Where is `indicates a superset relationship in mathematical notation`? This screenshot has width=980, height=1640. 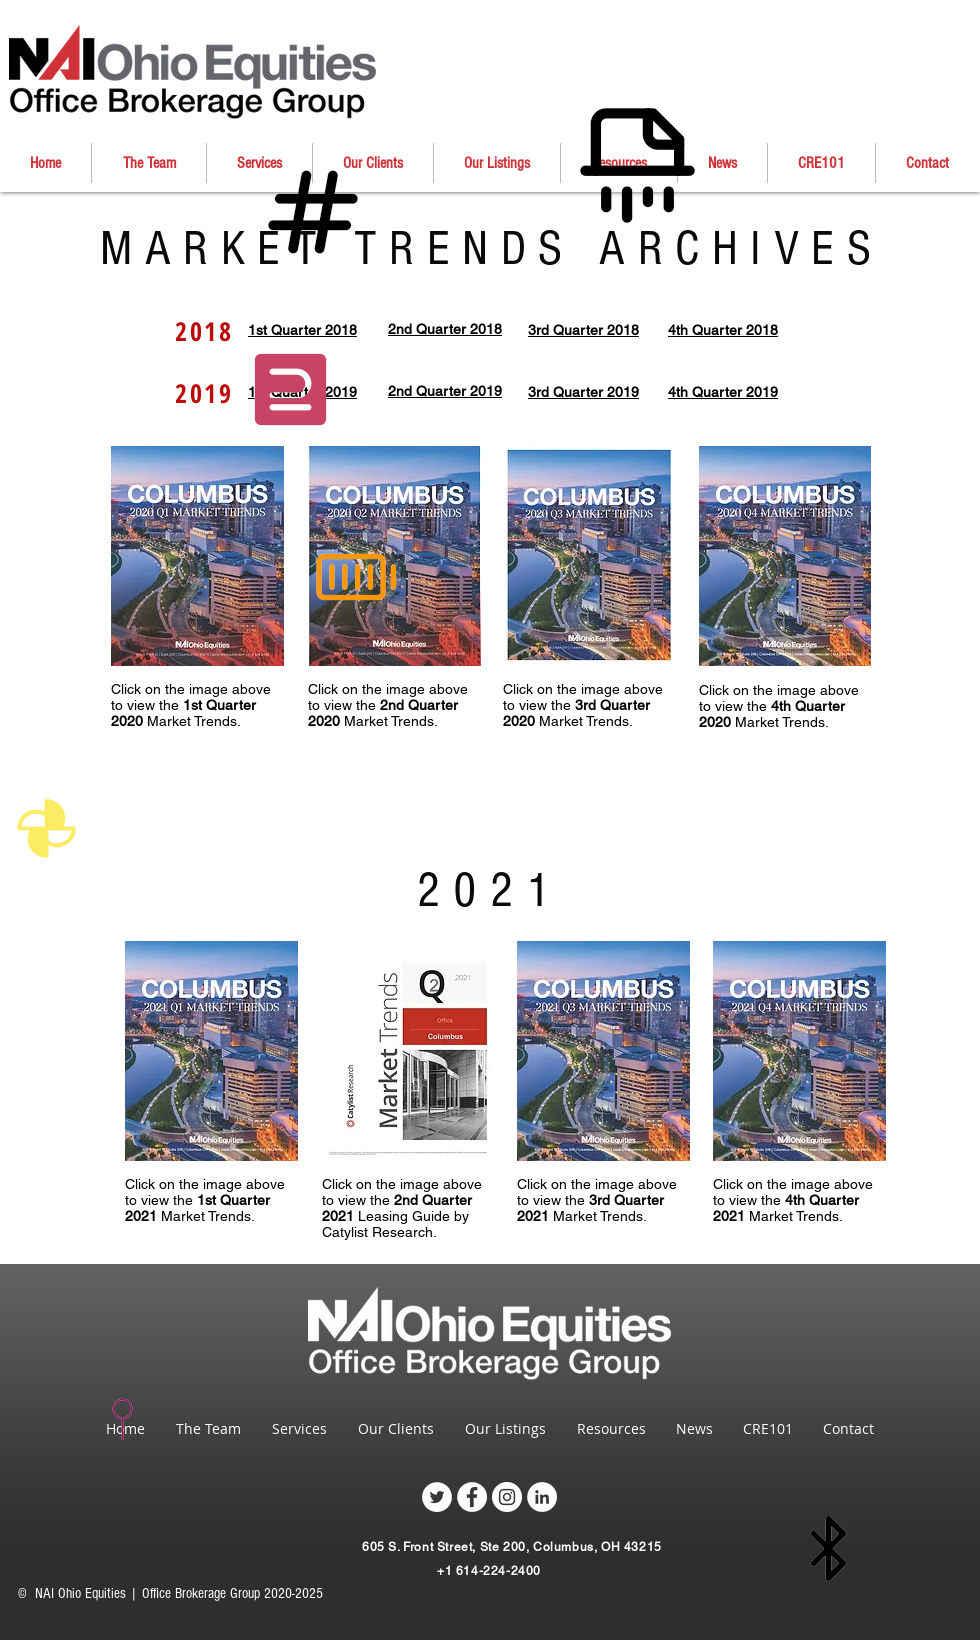 indicates a superset relationship in mathematical notation is located at coordinates (290, 389).